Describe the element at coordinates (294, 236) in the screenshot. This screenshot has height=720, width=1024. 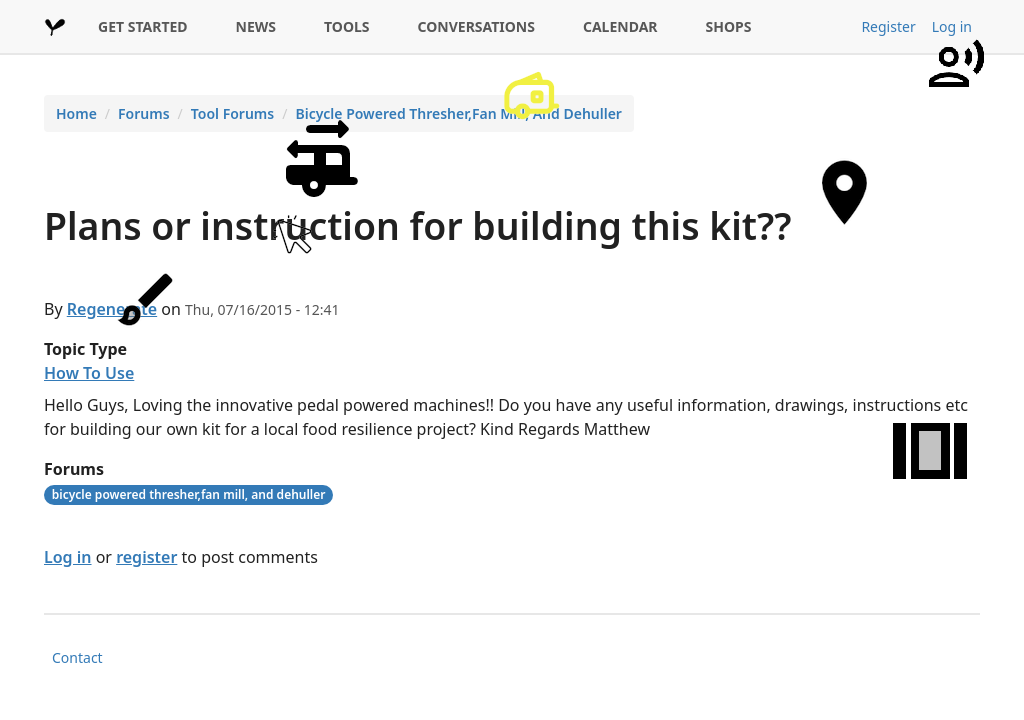
I see `click or tap to interact` at that location.